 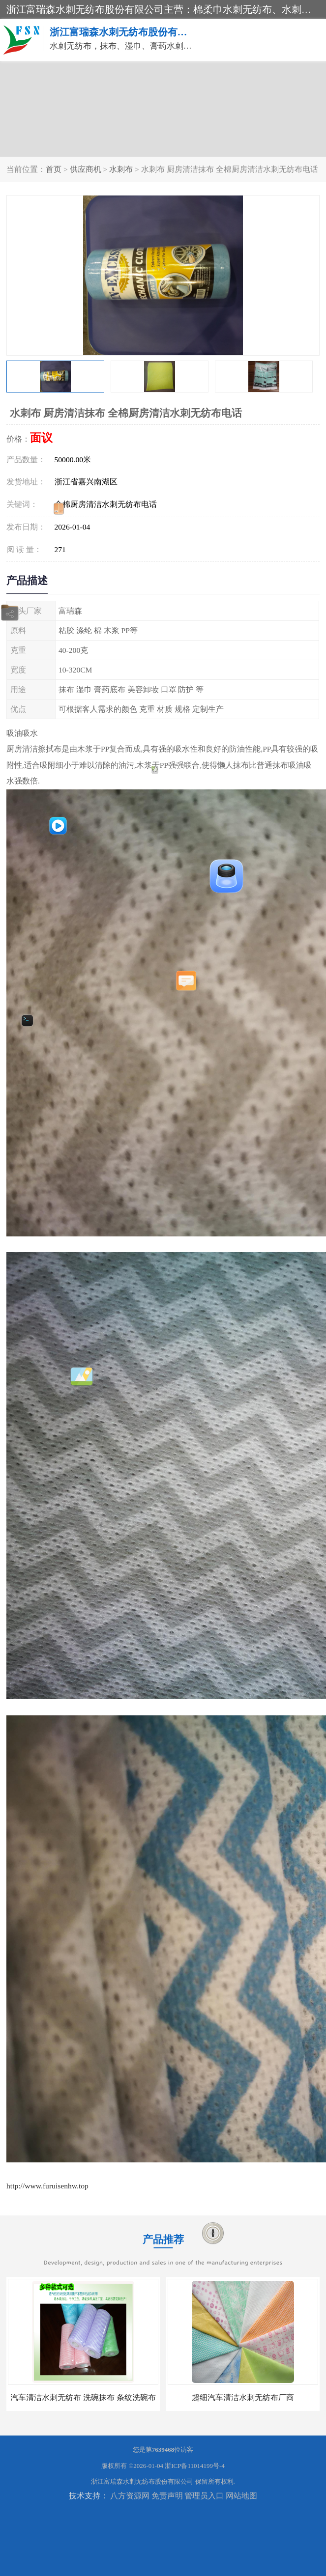 What do you see at coordinates (27, 1020) in the screenshot?
I see `open terminal application` at bounding box center [27, 1020].